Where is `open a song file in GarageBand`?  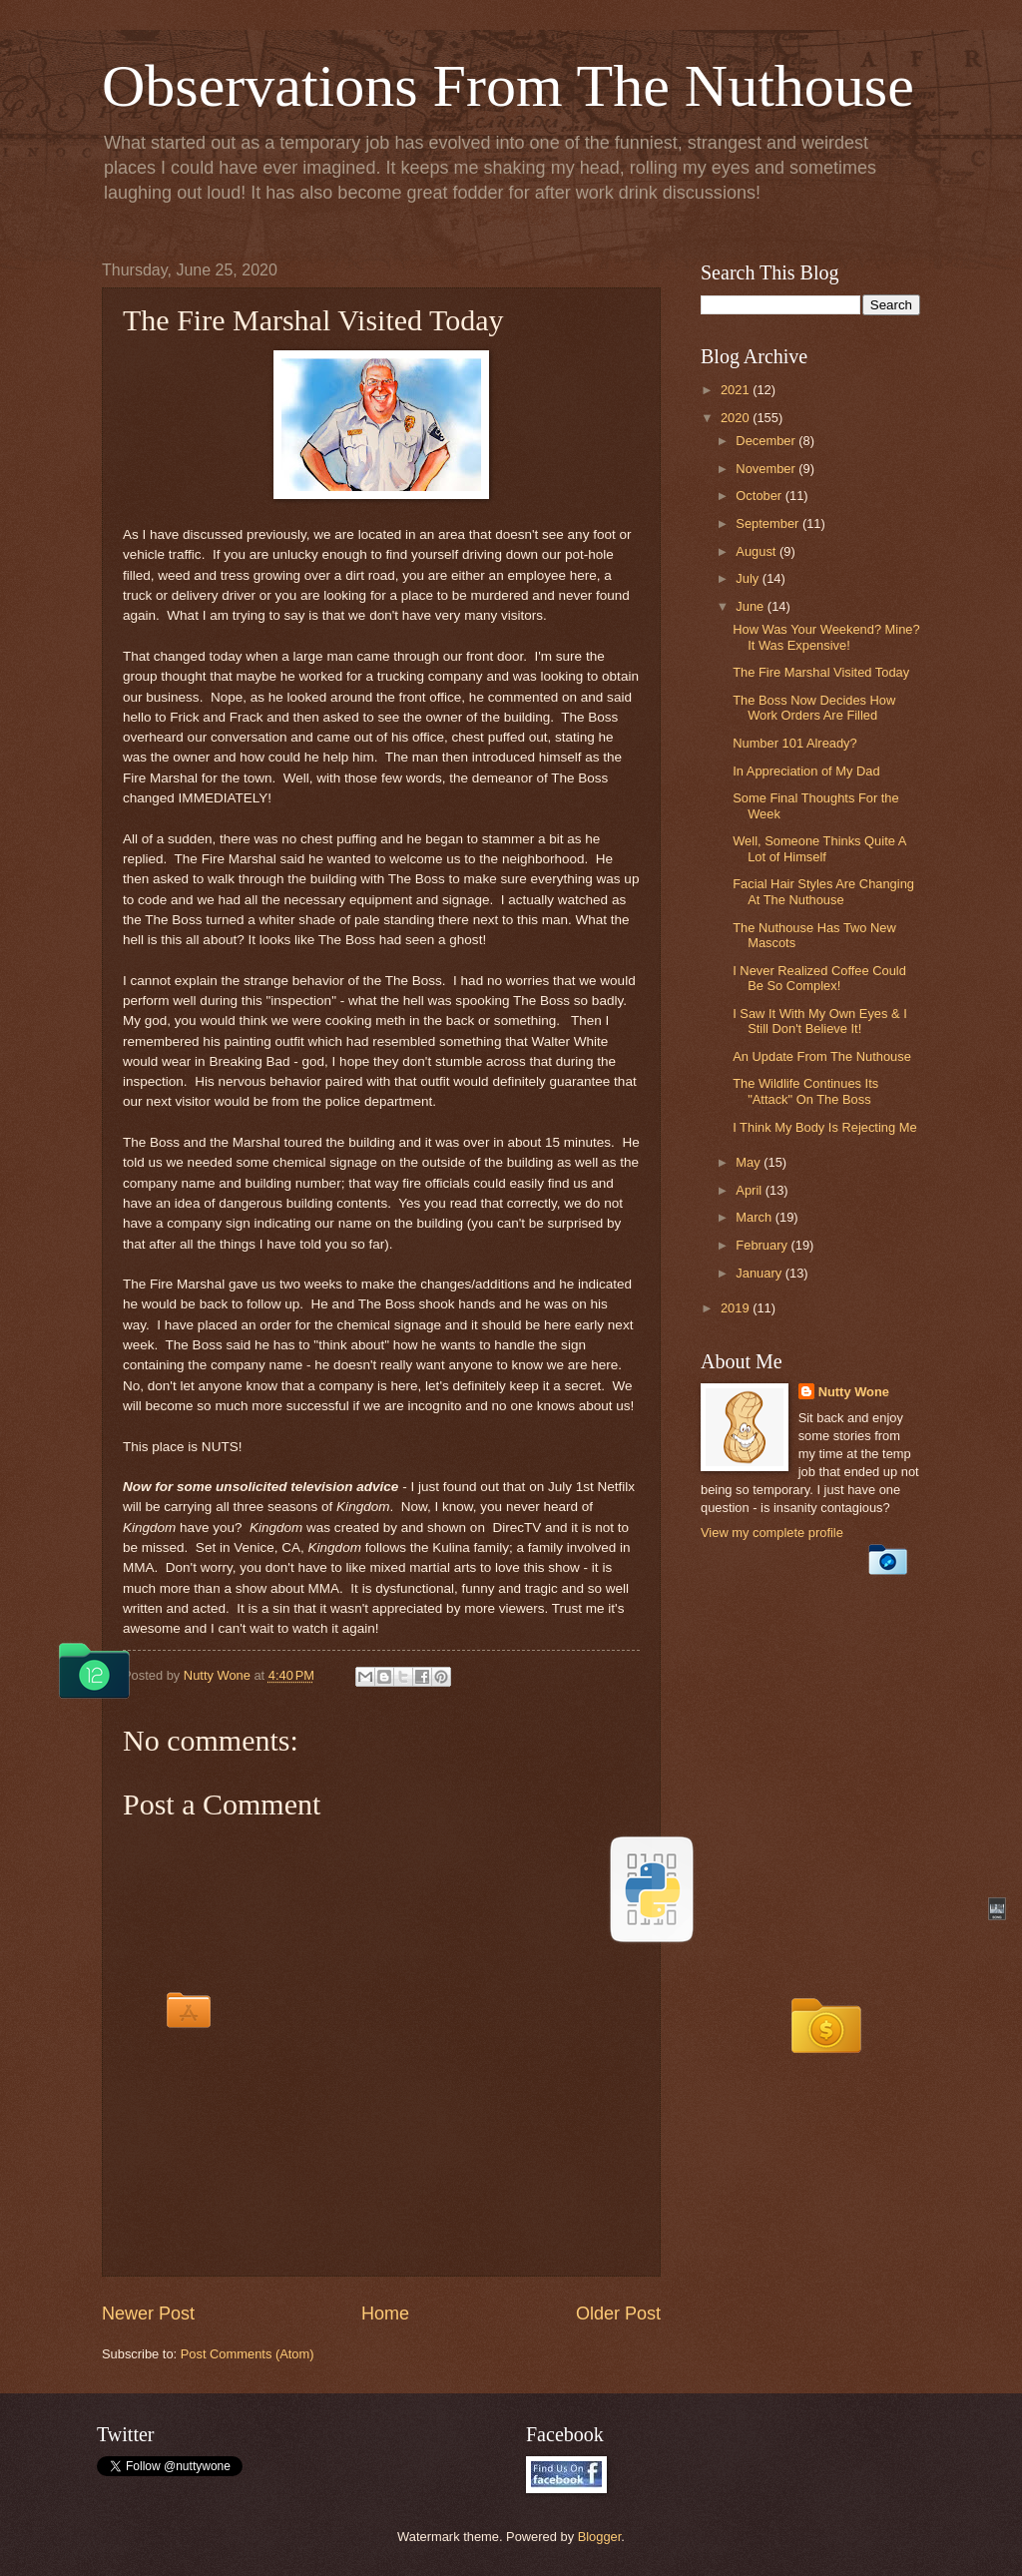 open a song file in GarageBand is located at coordinates (997, 1909).